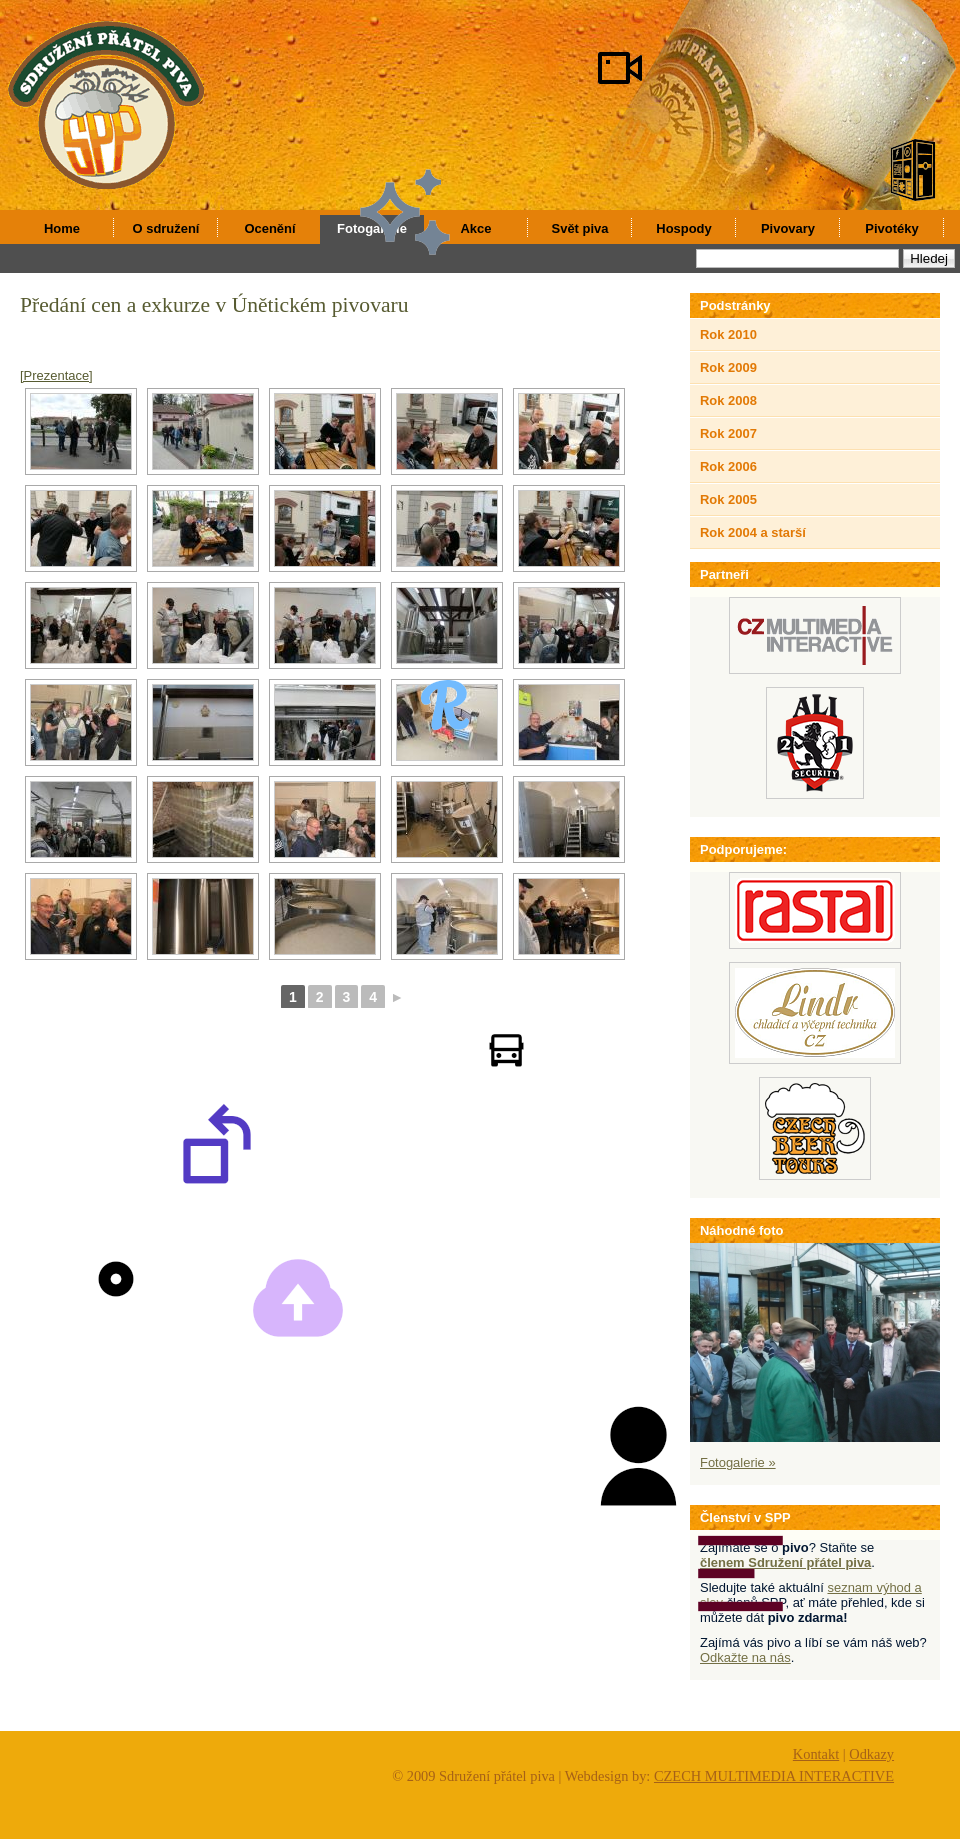  What do you see at coordinates (445, 705) in the screenshot?
I see `open the RunRun.it app` at bounding box center [445, 705].